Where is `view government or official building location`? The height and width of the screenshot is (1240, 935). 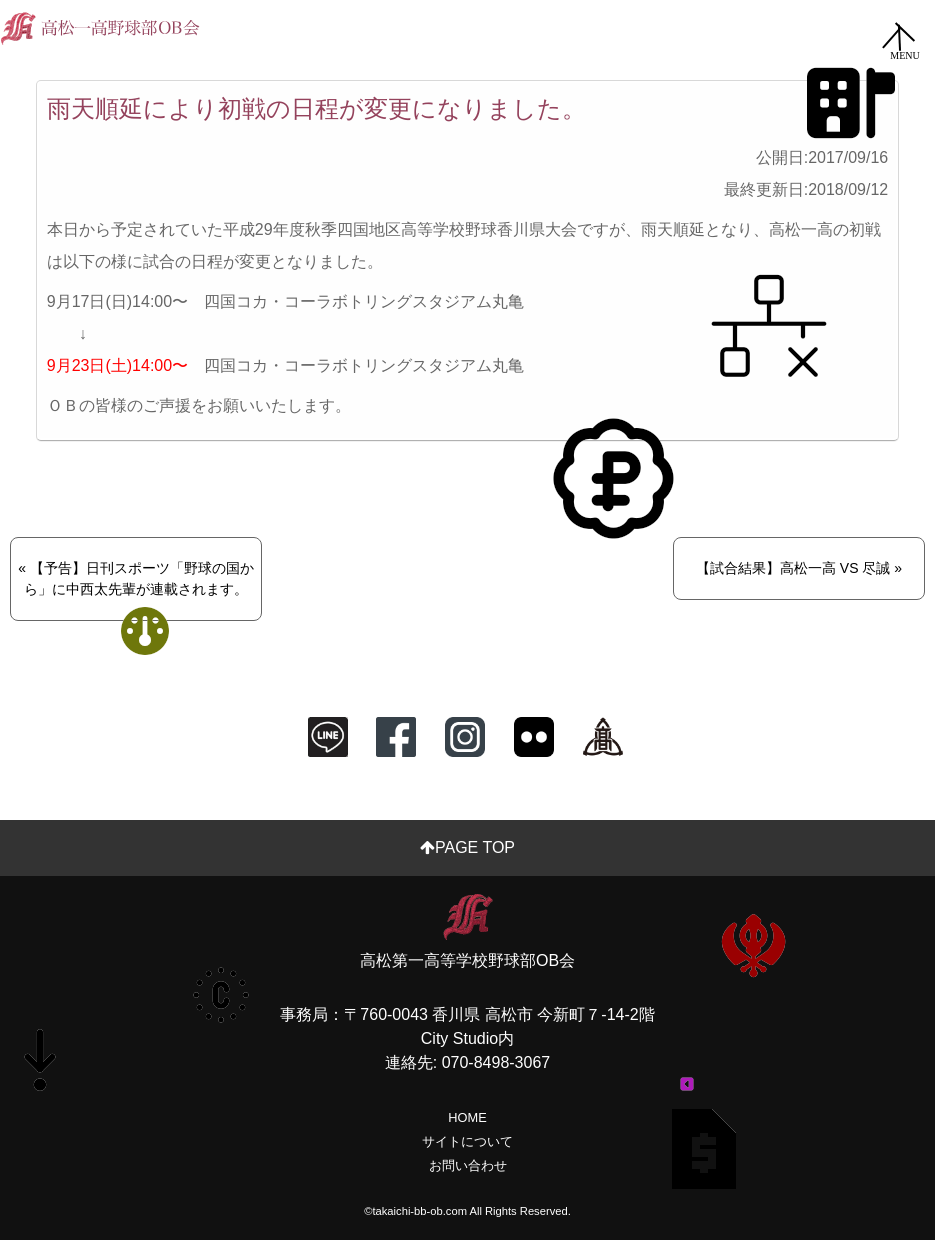
view government or official building location is located at coordinates (851, 103).